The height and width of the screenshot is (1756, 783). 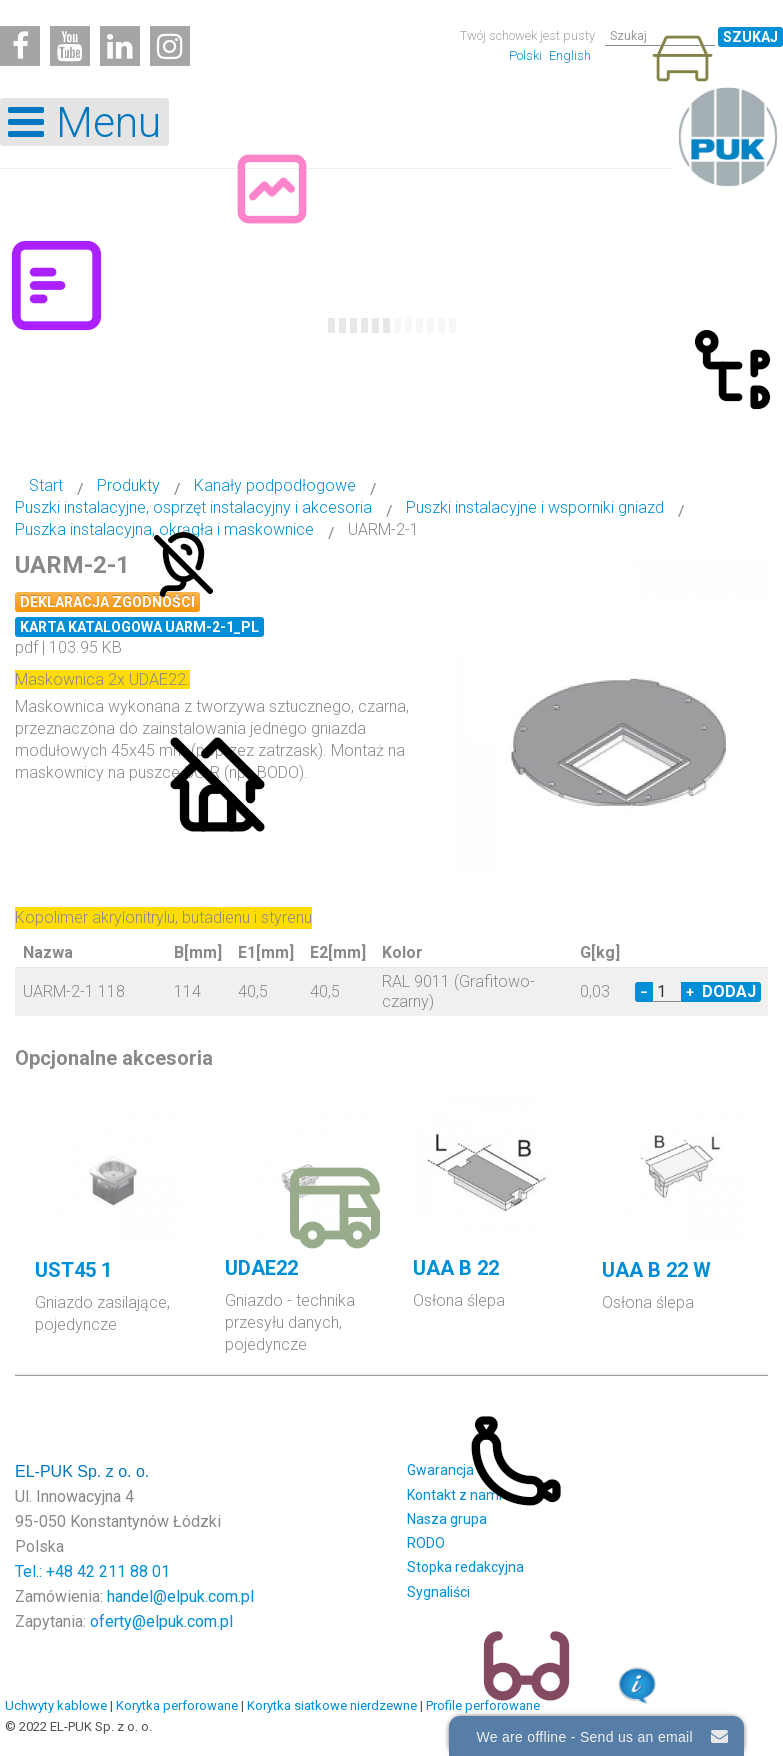 What do you see at coordinates (56, 285) in the screenshot?
I see `align content to the left with vertical centering` at bounding box center [56, 285].